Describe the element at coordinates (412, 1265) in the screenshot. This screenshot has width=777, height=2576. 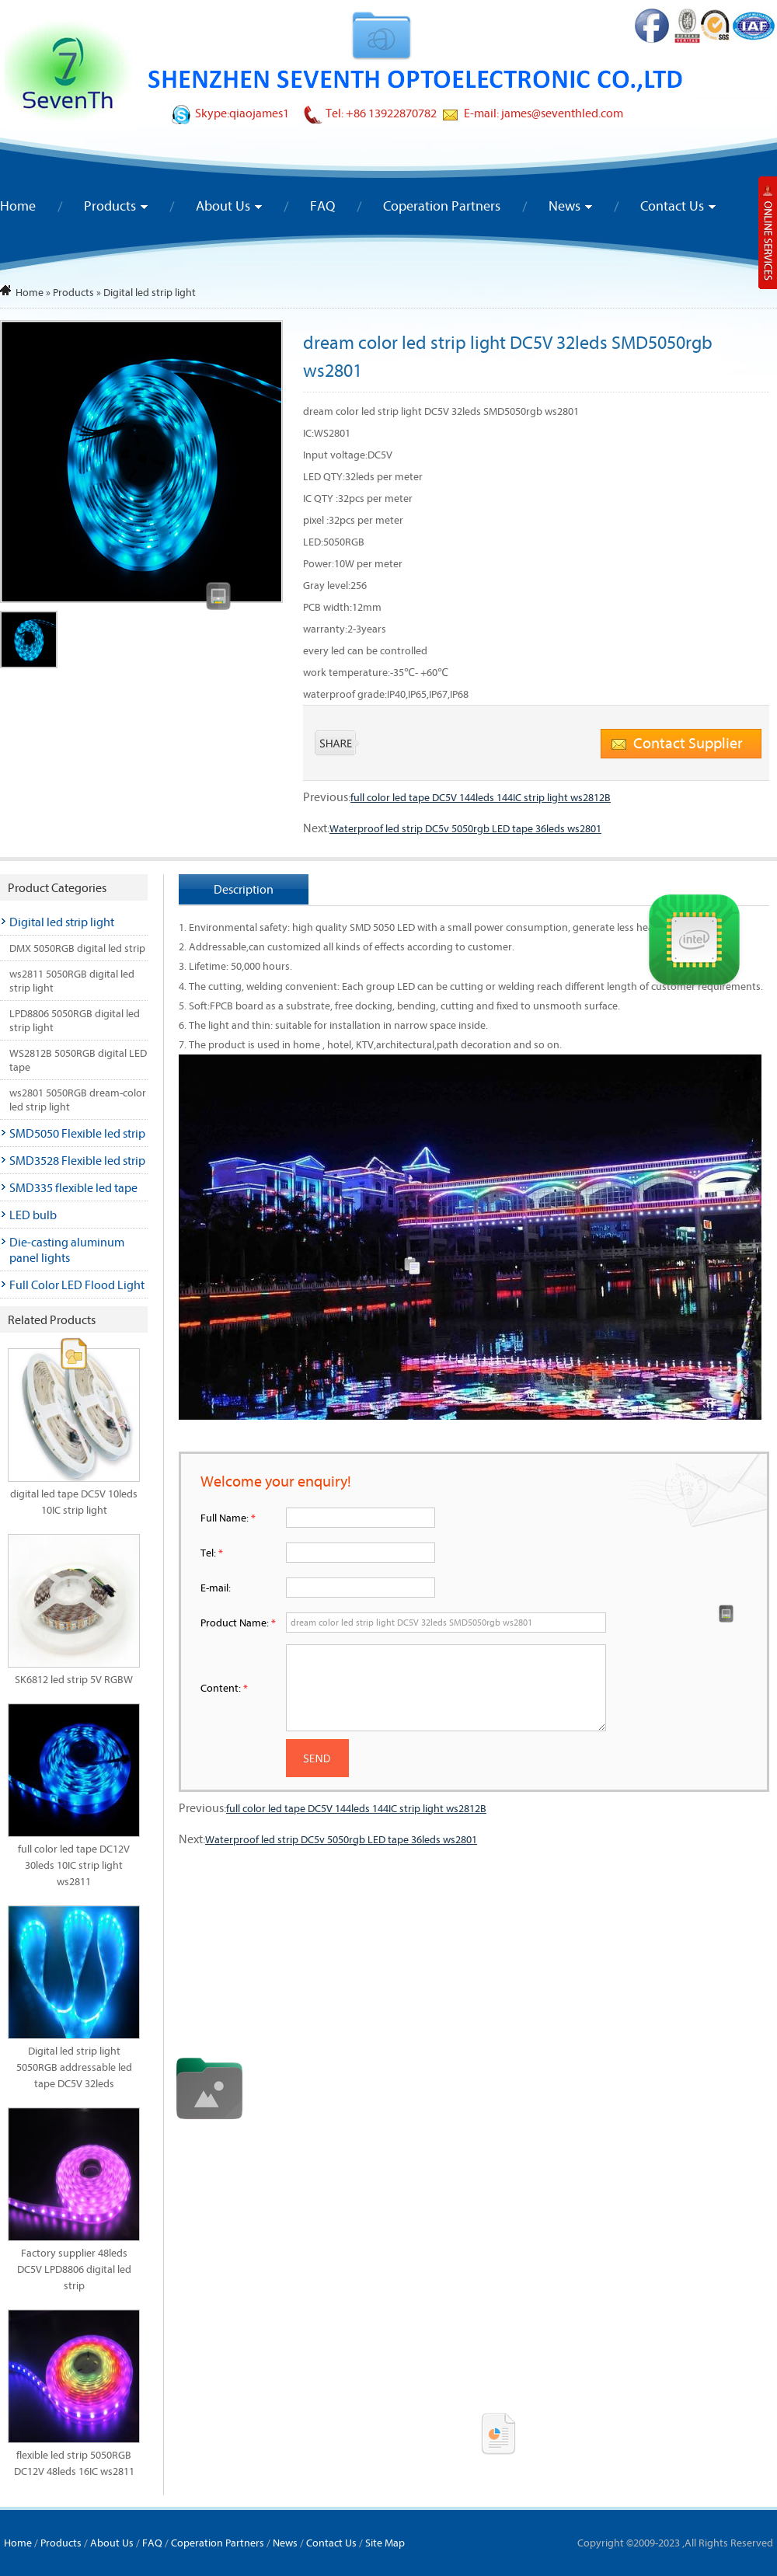
I see `paste content from clipboard` at that location.